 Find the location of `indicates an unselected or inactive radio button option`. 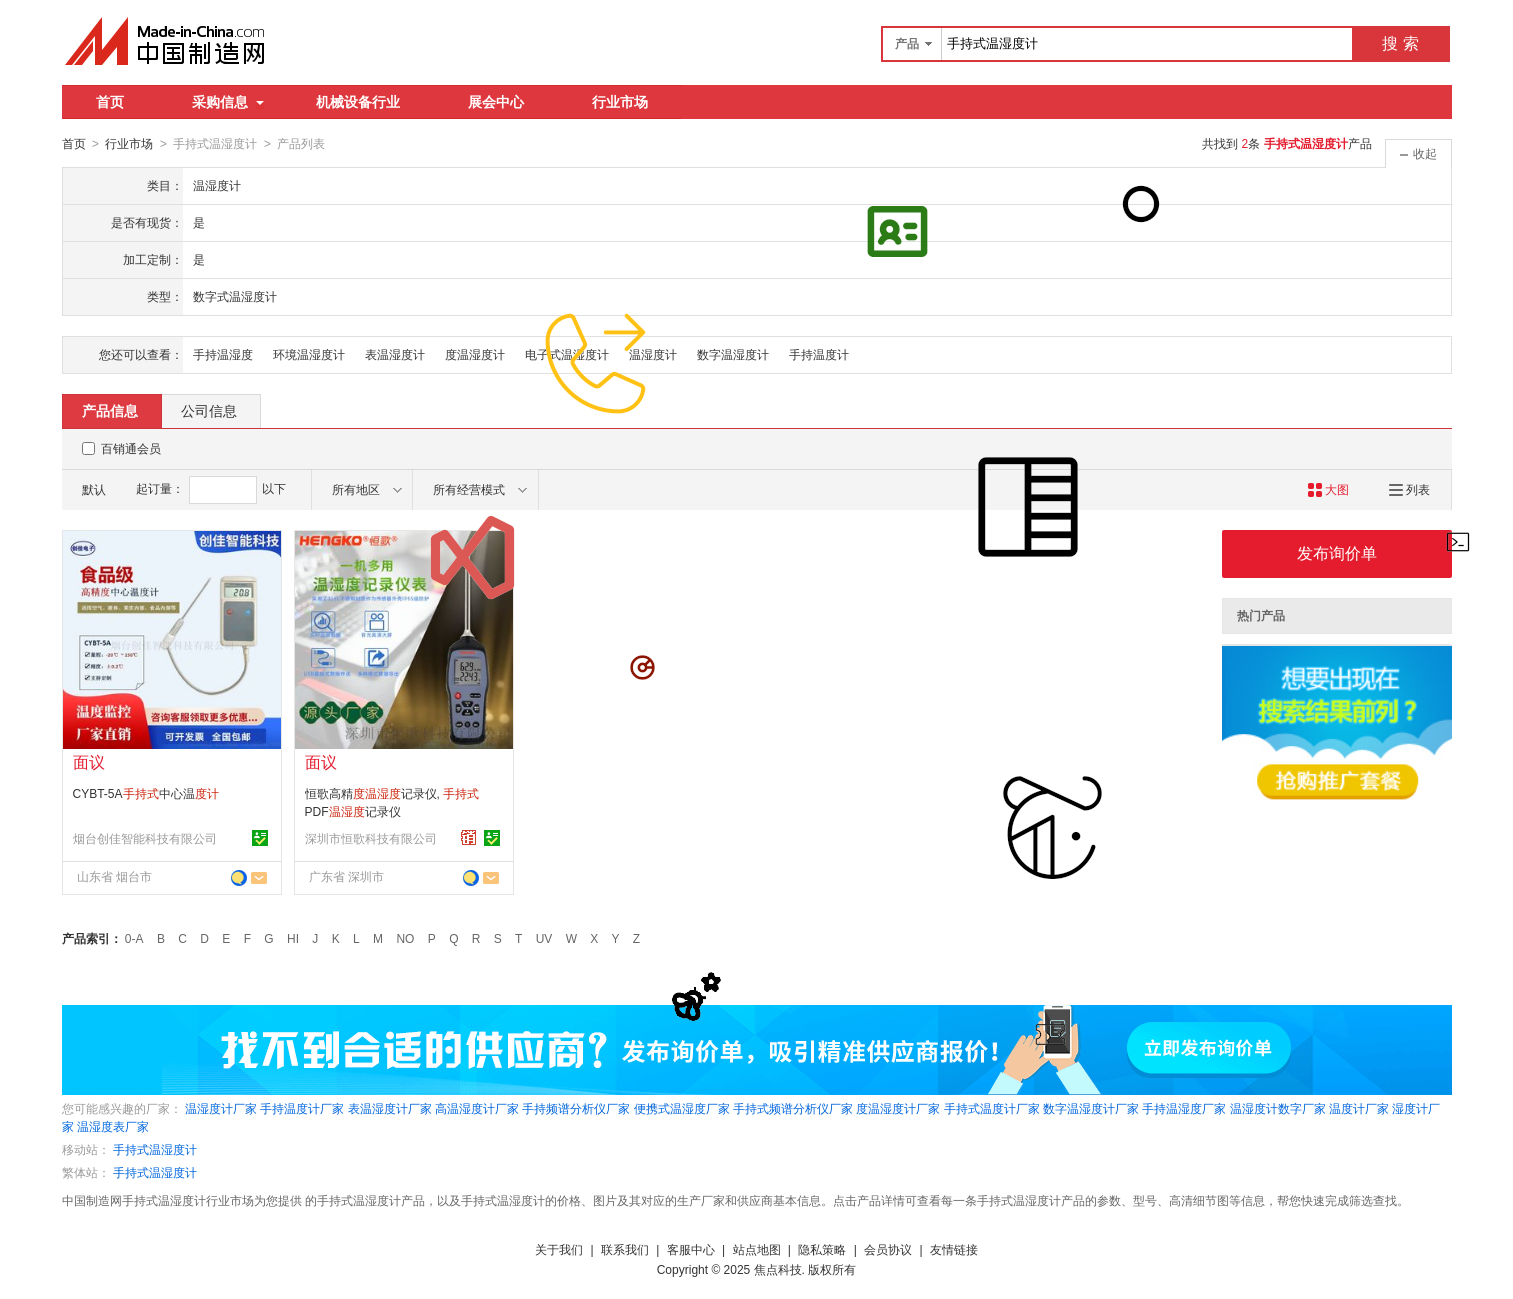

indicates an unselected or inactive radio button option is located at coordinates (1141, 204).